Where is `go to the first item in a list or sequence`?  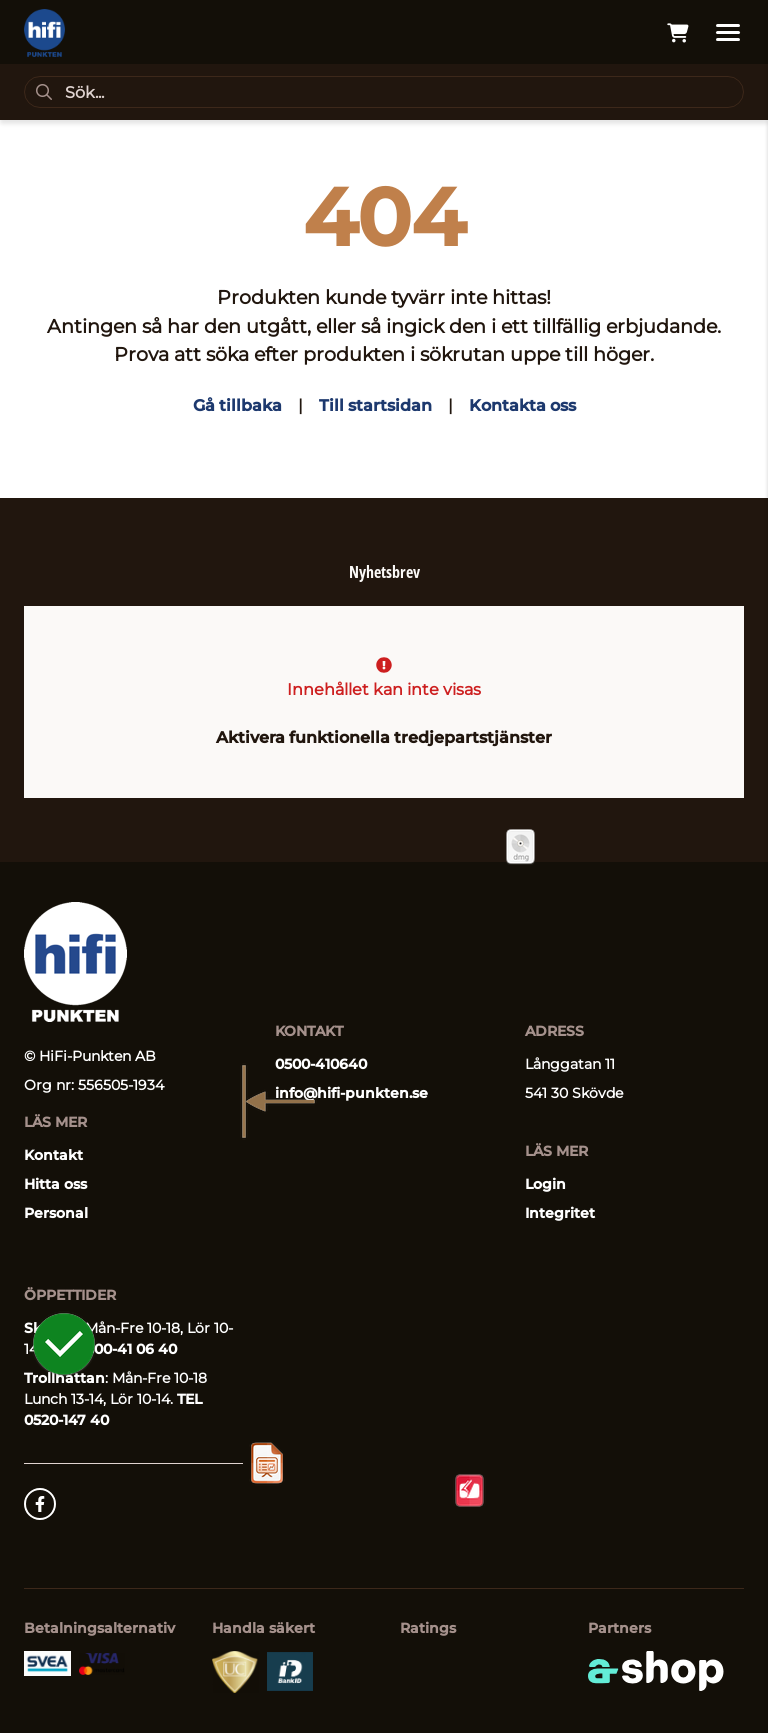
go to the first item in a list or sequence is located at coordinates (278, 1101).